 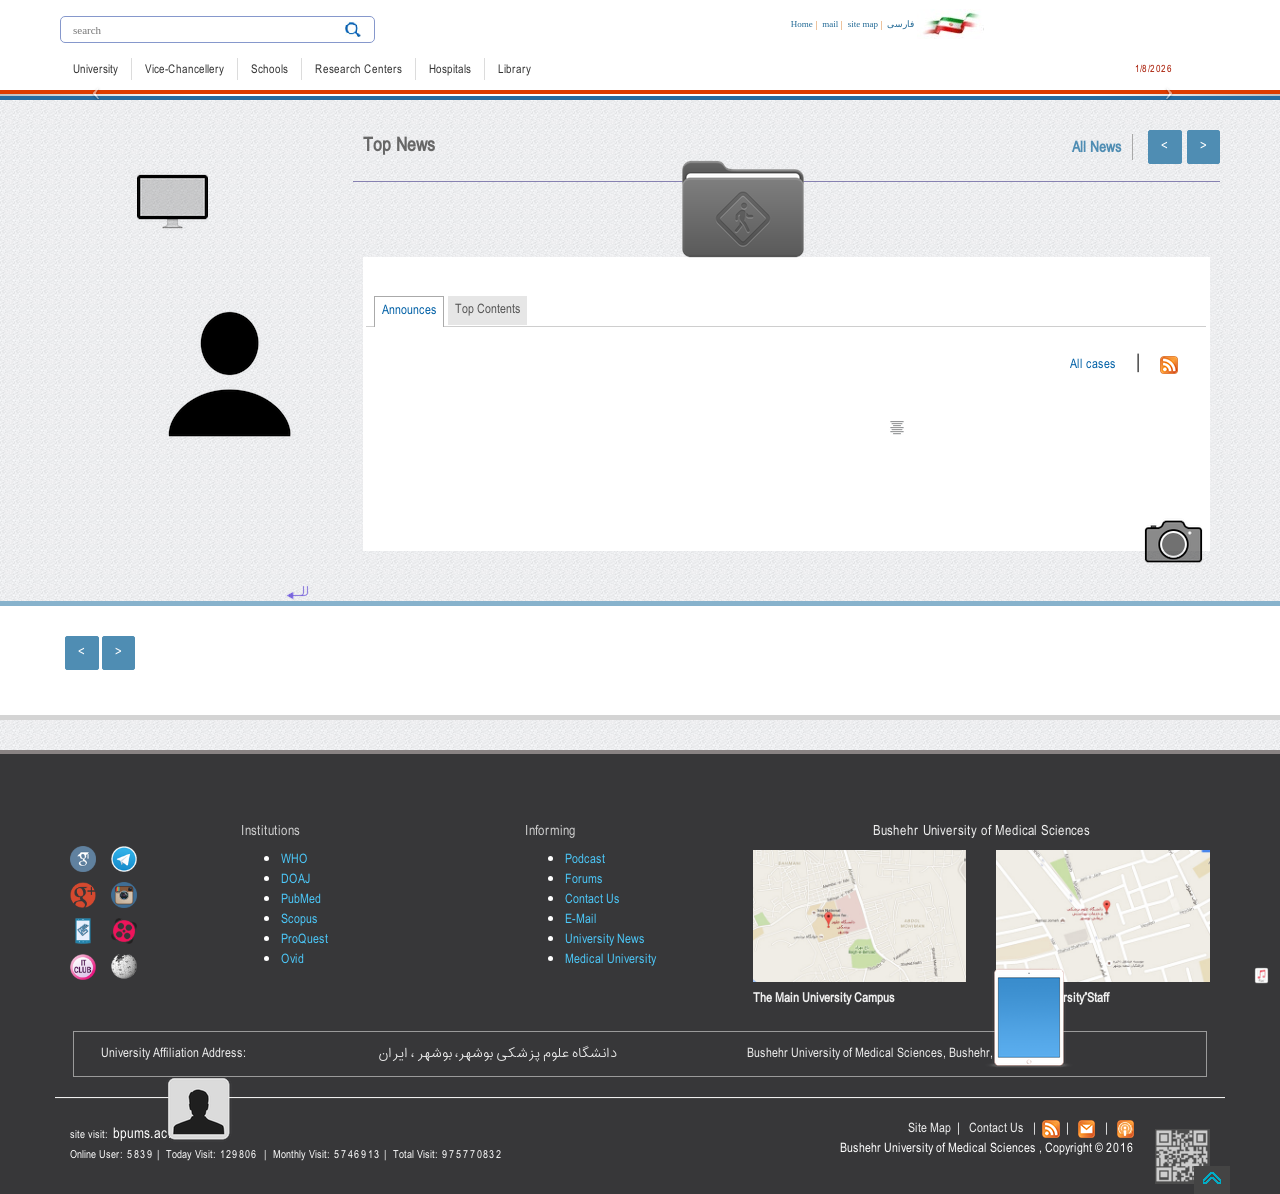 What do you see at coordinates (1173, 541) in the screenshot?
I see `access your pictures folder in the sidebar` at bounding box center [1173, 541].